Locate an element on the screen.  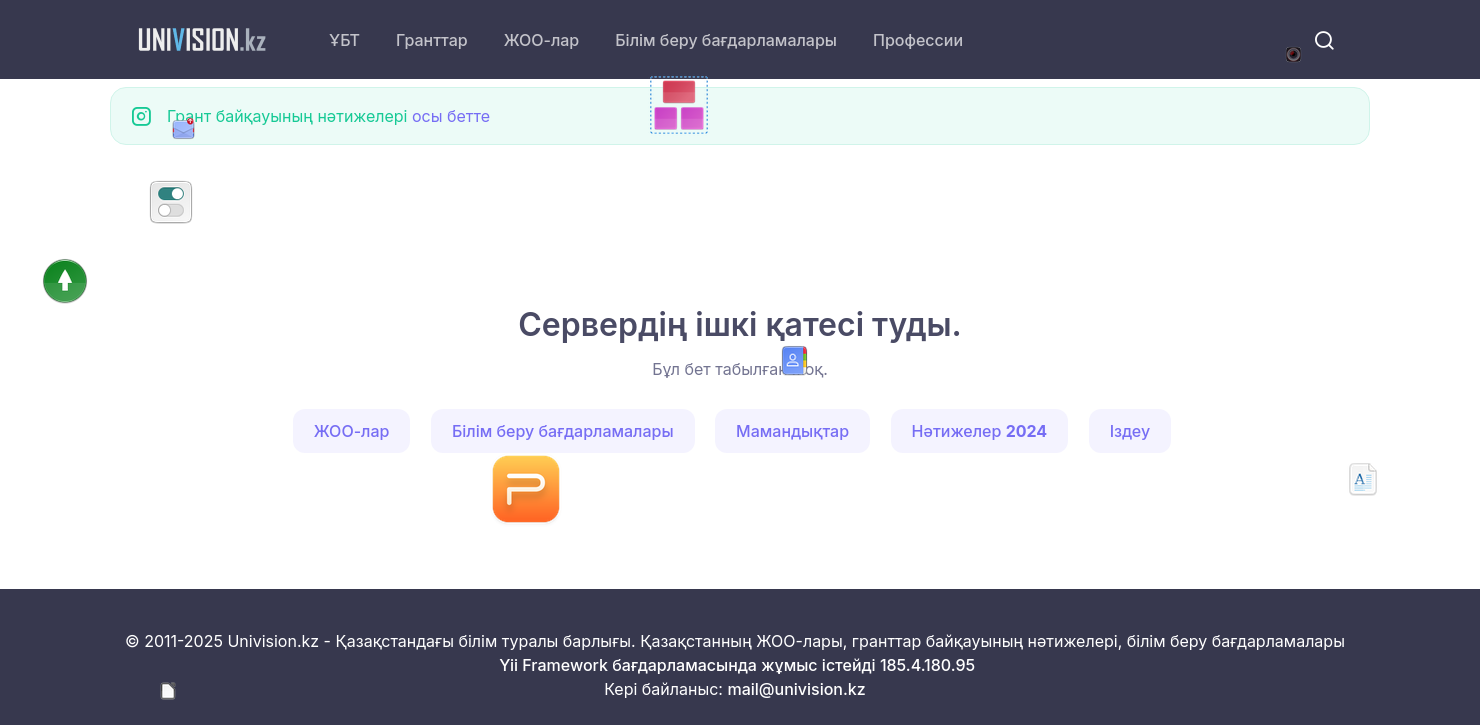
open wps presentation app is located at coordinates (526, 489).